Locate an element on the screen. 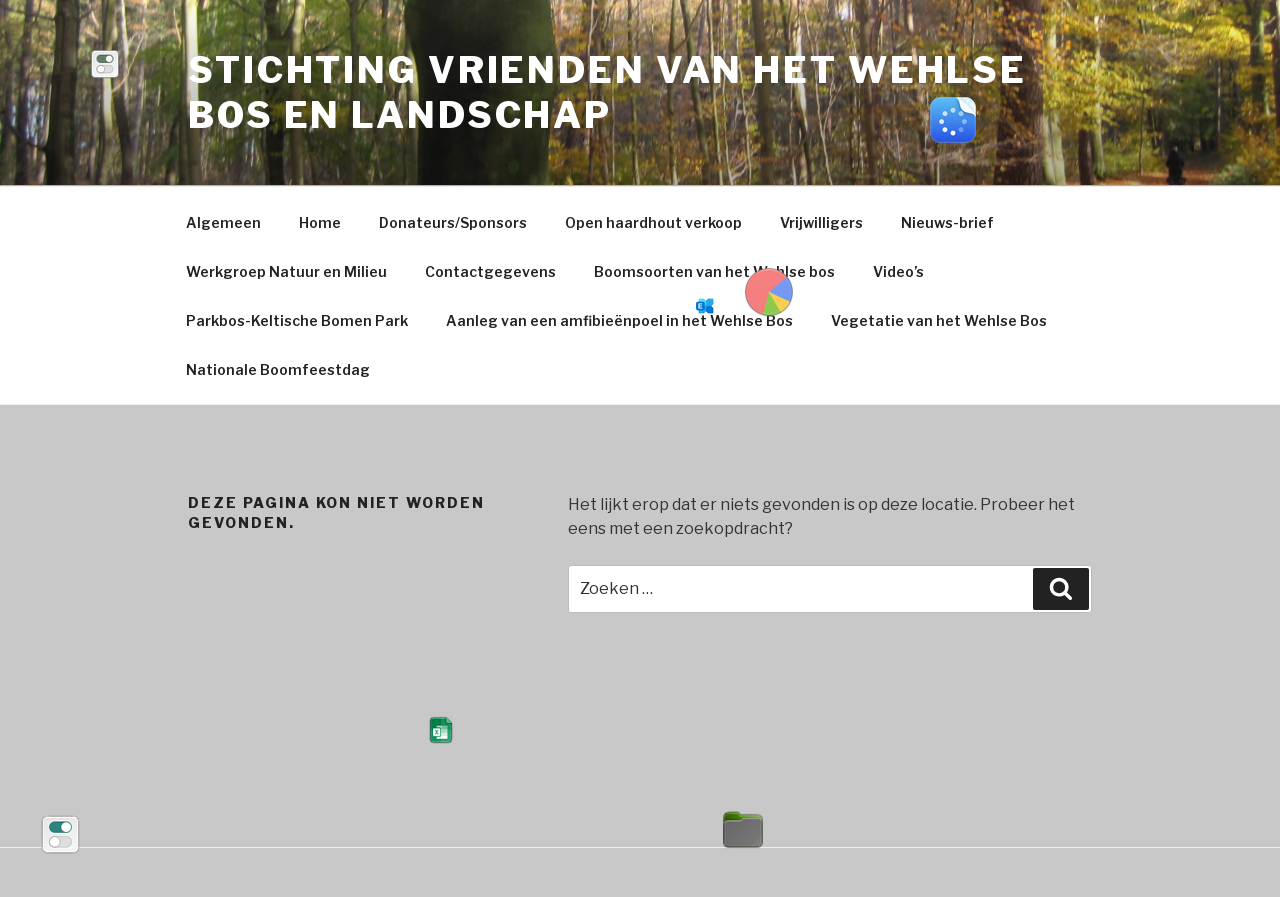 This screenshot has height=897, width=1280. open system preferences or settings app is located at coordinates (953, 120).